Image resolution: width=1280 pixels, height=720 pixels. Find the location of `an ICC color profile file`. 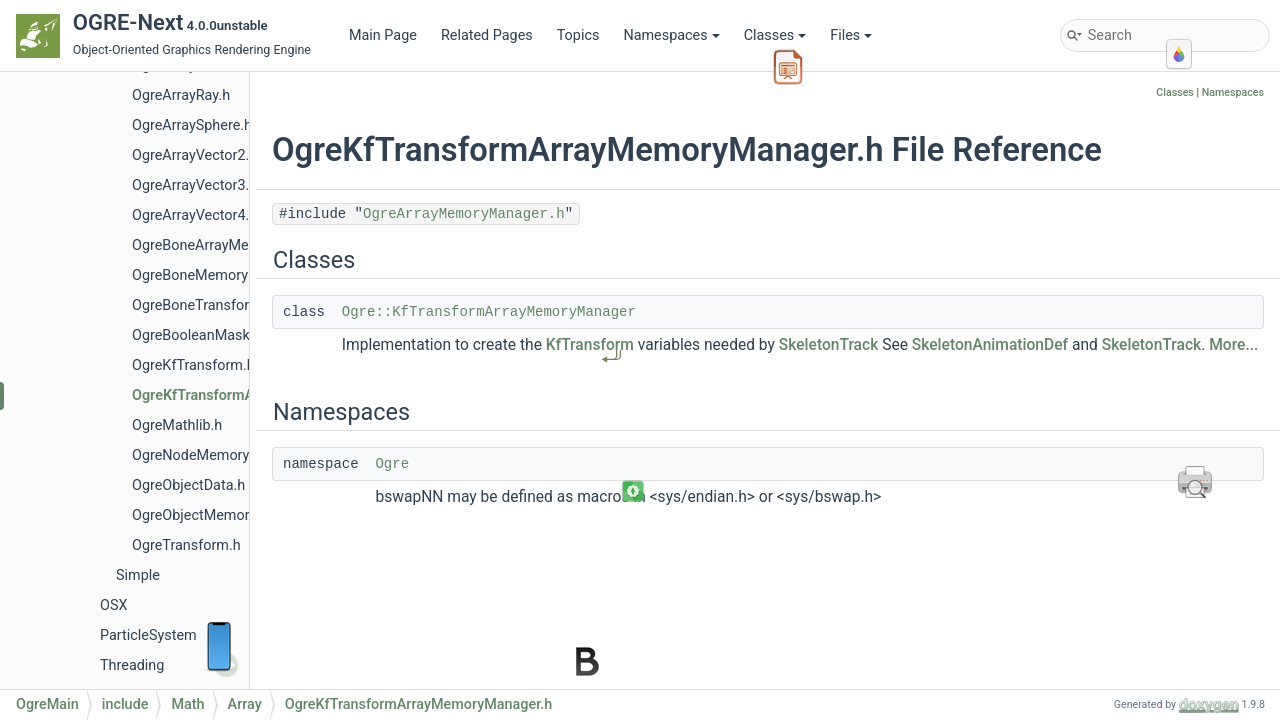

an ICC color profile file is located at coordinates (1179, 54).